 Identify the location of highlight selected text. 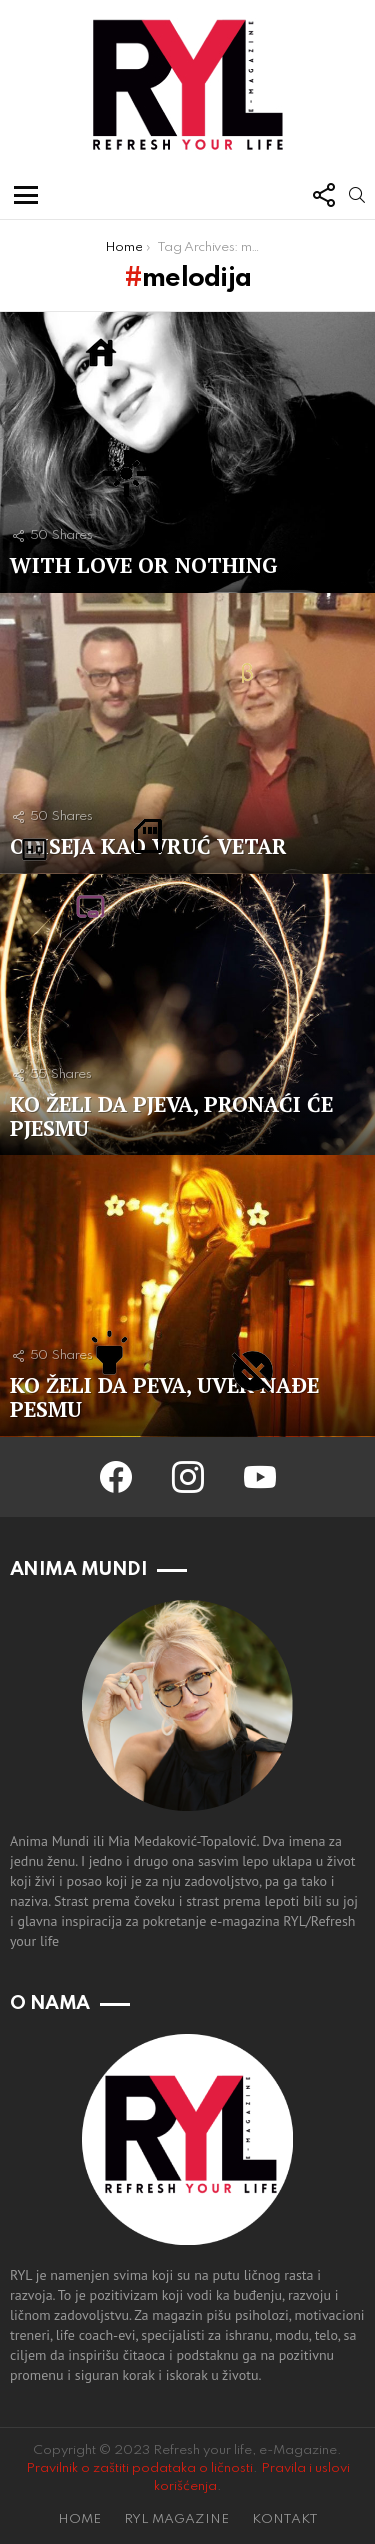
(109, 1352).